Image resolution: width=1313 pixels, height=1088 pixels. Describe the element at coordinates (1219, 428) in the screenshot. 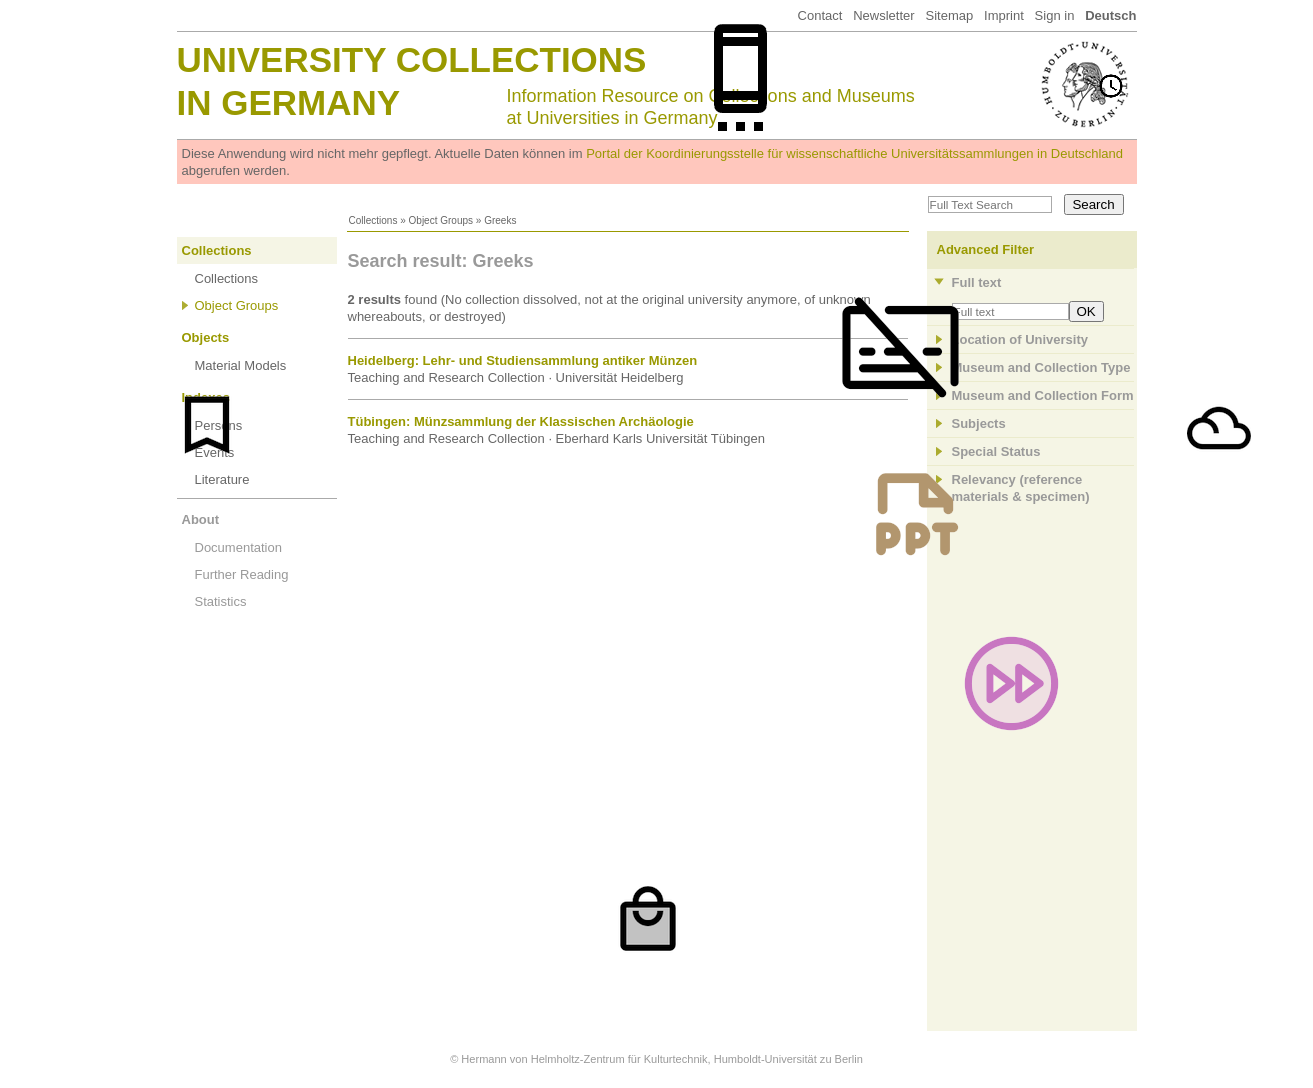

I see `view cloud storage` at that location.